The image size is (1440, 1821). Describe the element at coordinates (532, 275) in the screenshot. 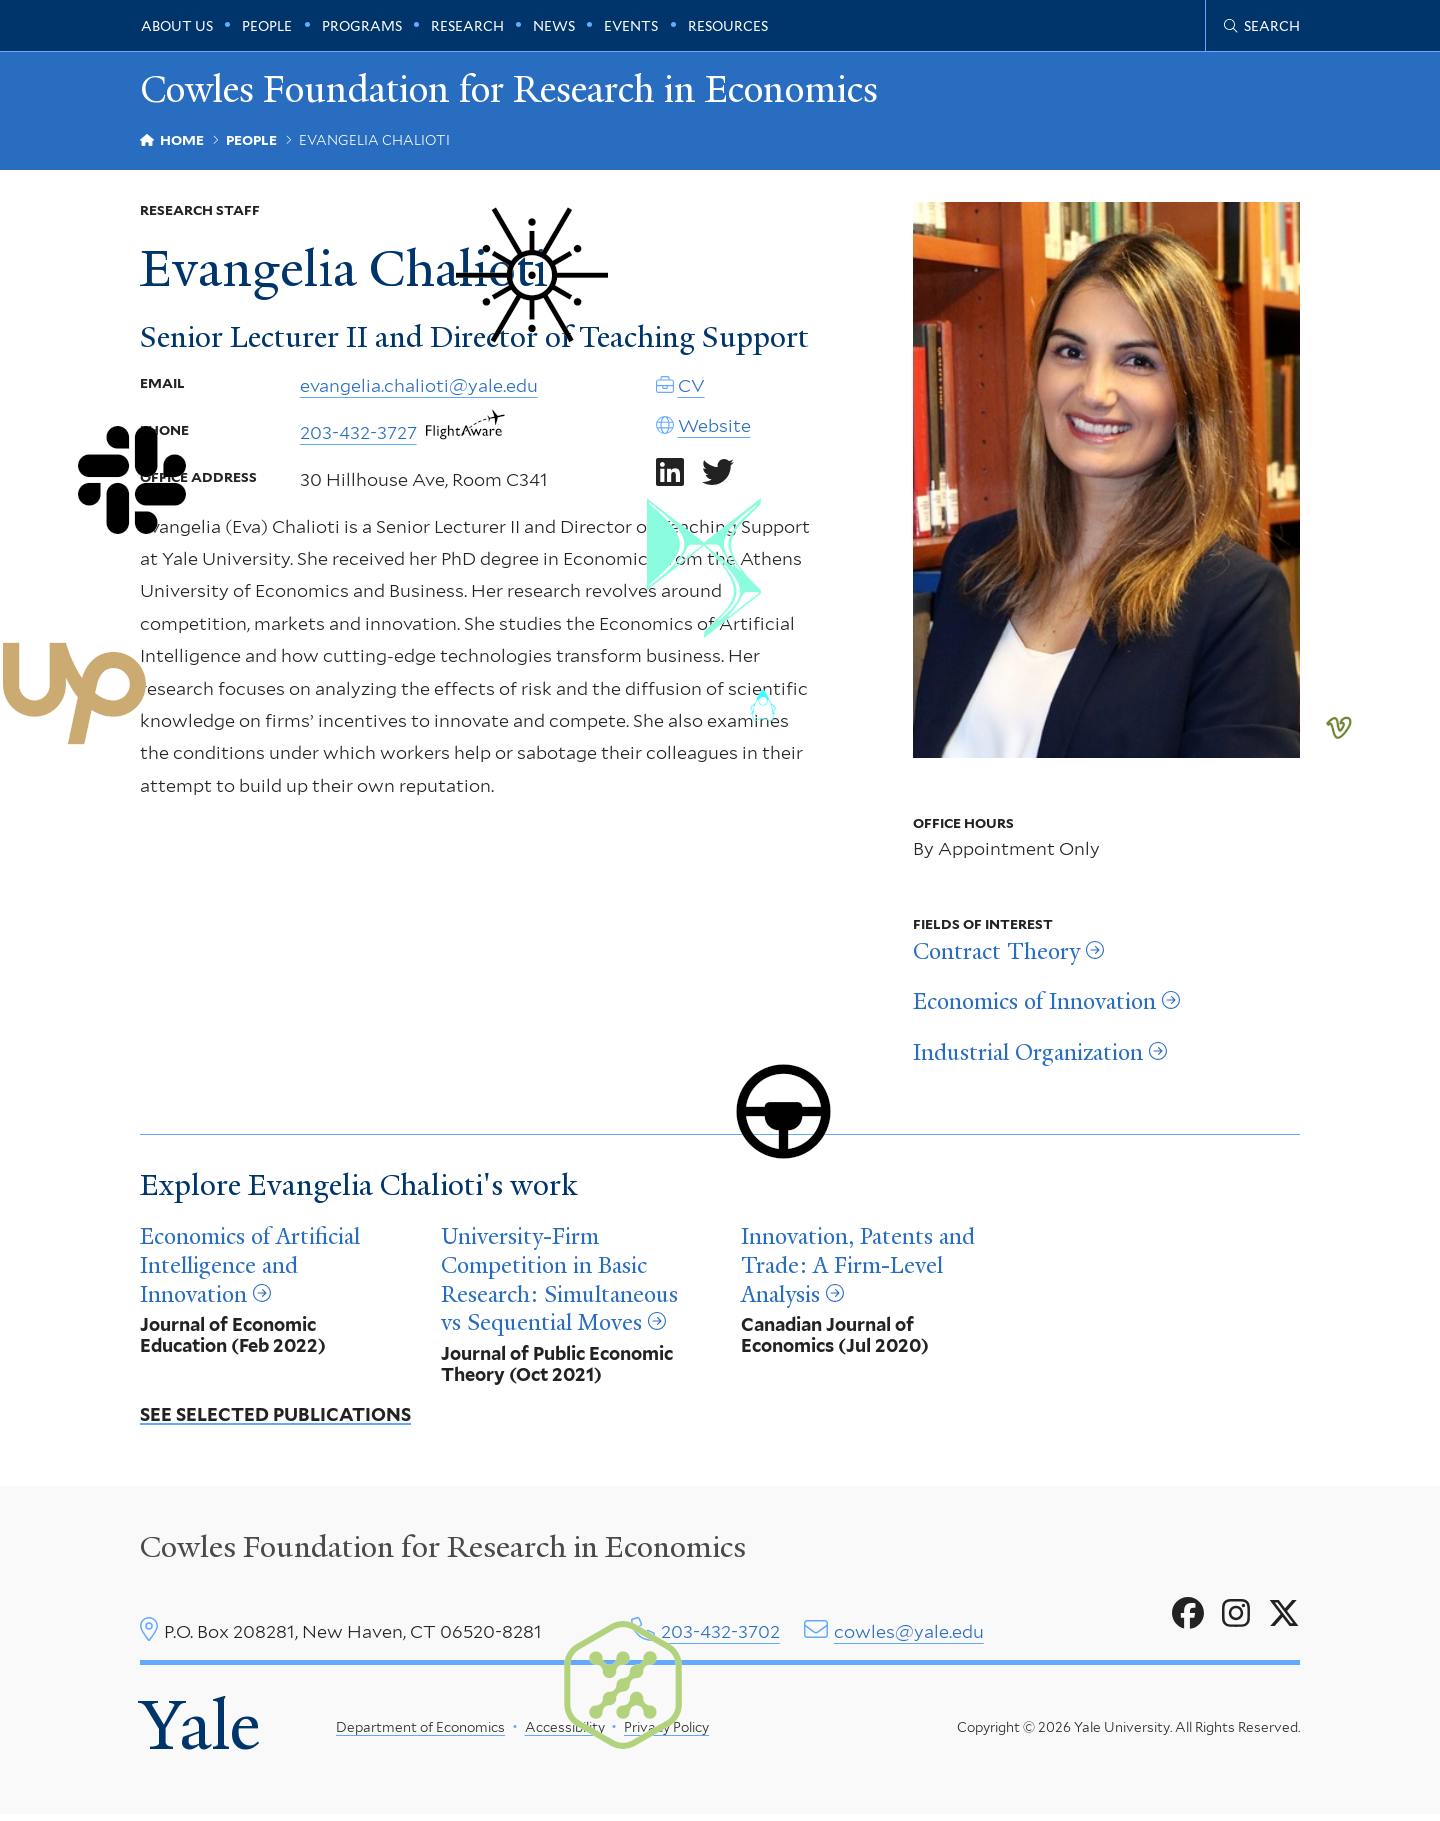

I see `tokio async runtime for rust logo` at that location.